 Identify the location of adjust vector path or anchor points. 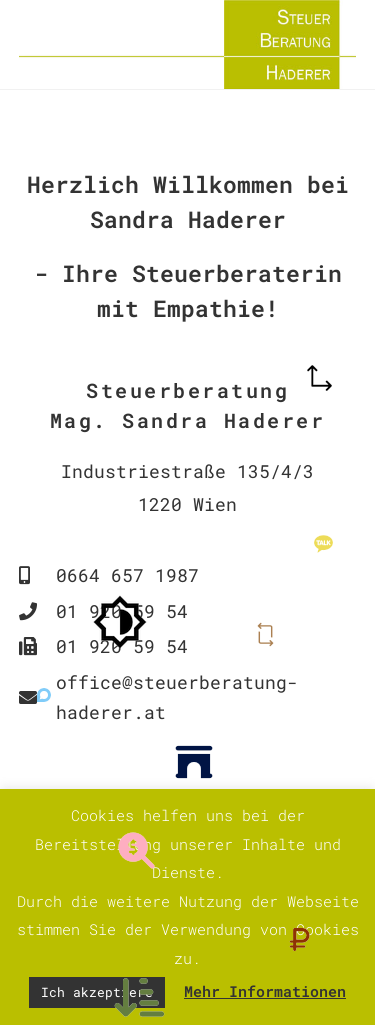
(318, 377).